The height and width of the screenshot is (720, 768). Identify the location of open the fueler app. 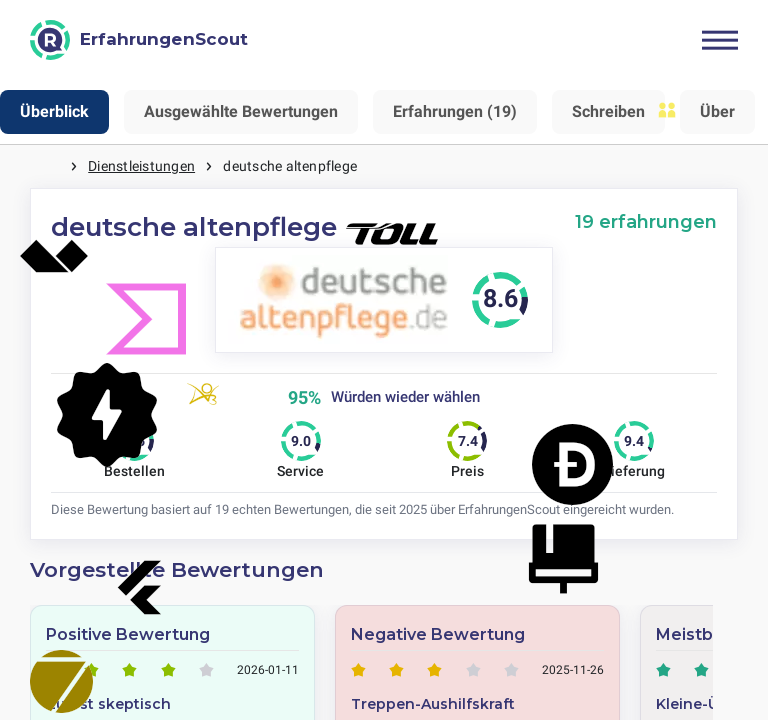
(107, 415).